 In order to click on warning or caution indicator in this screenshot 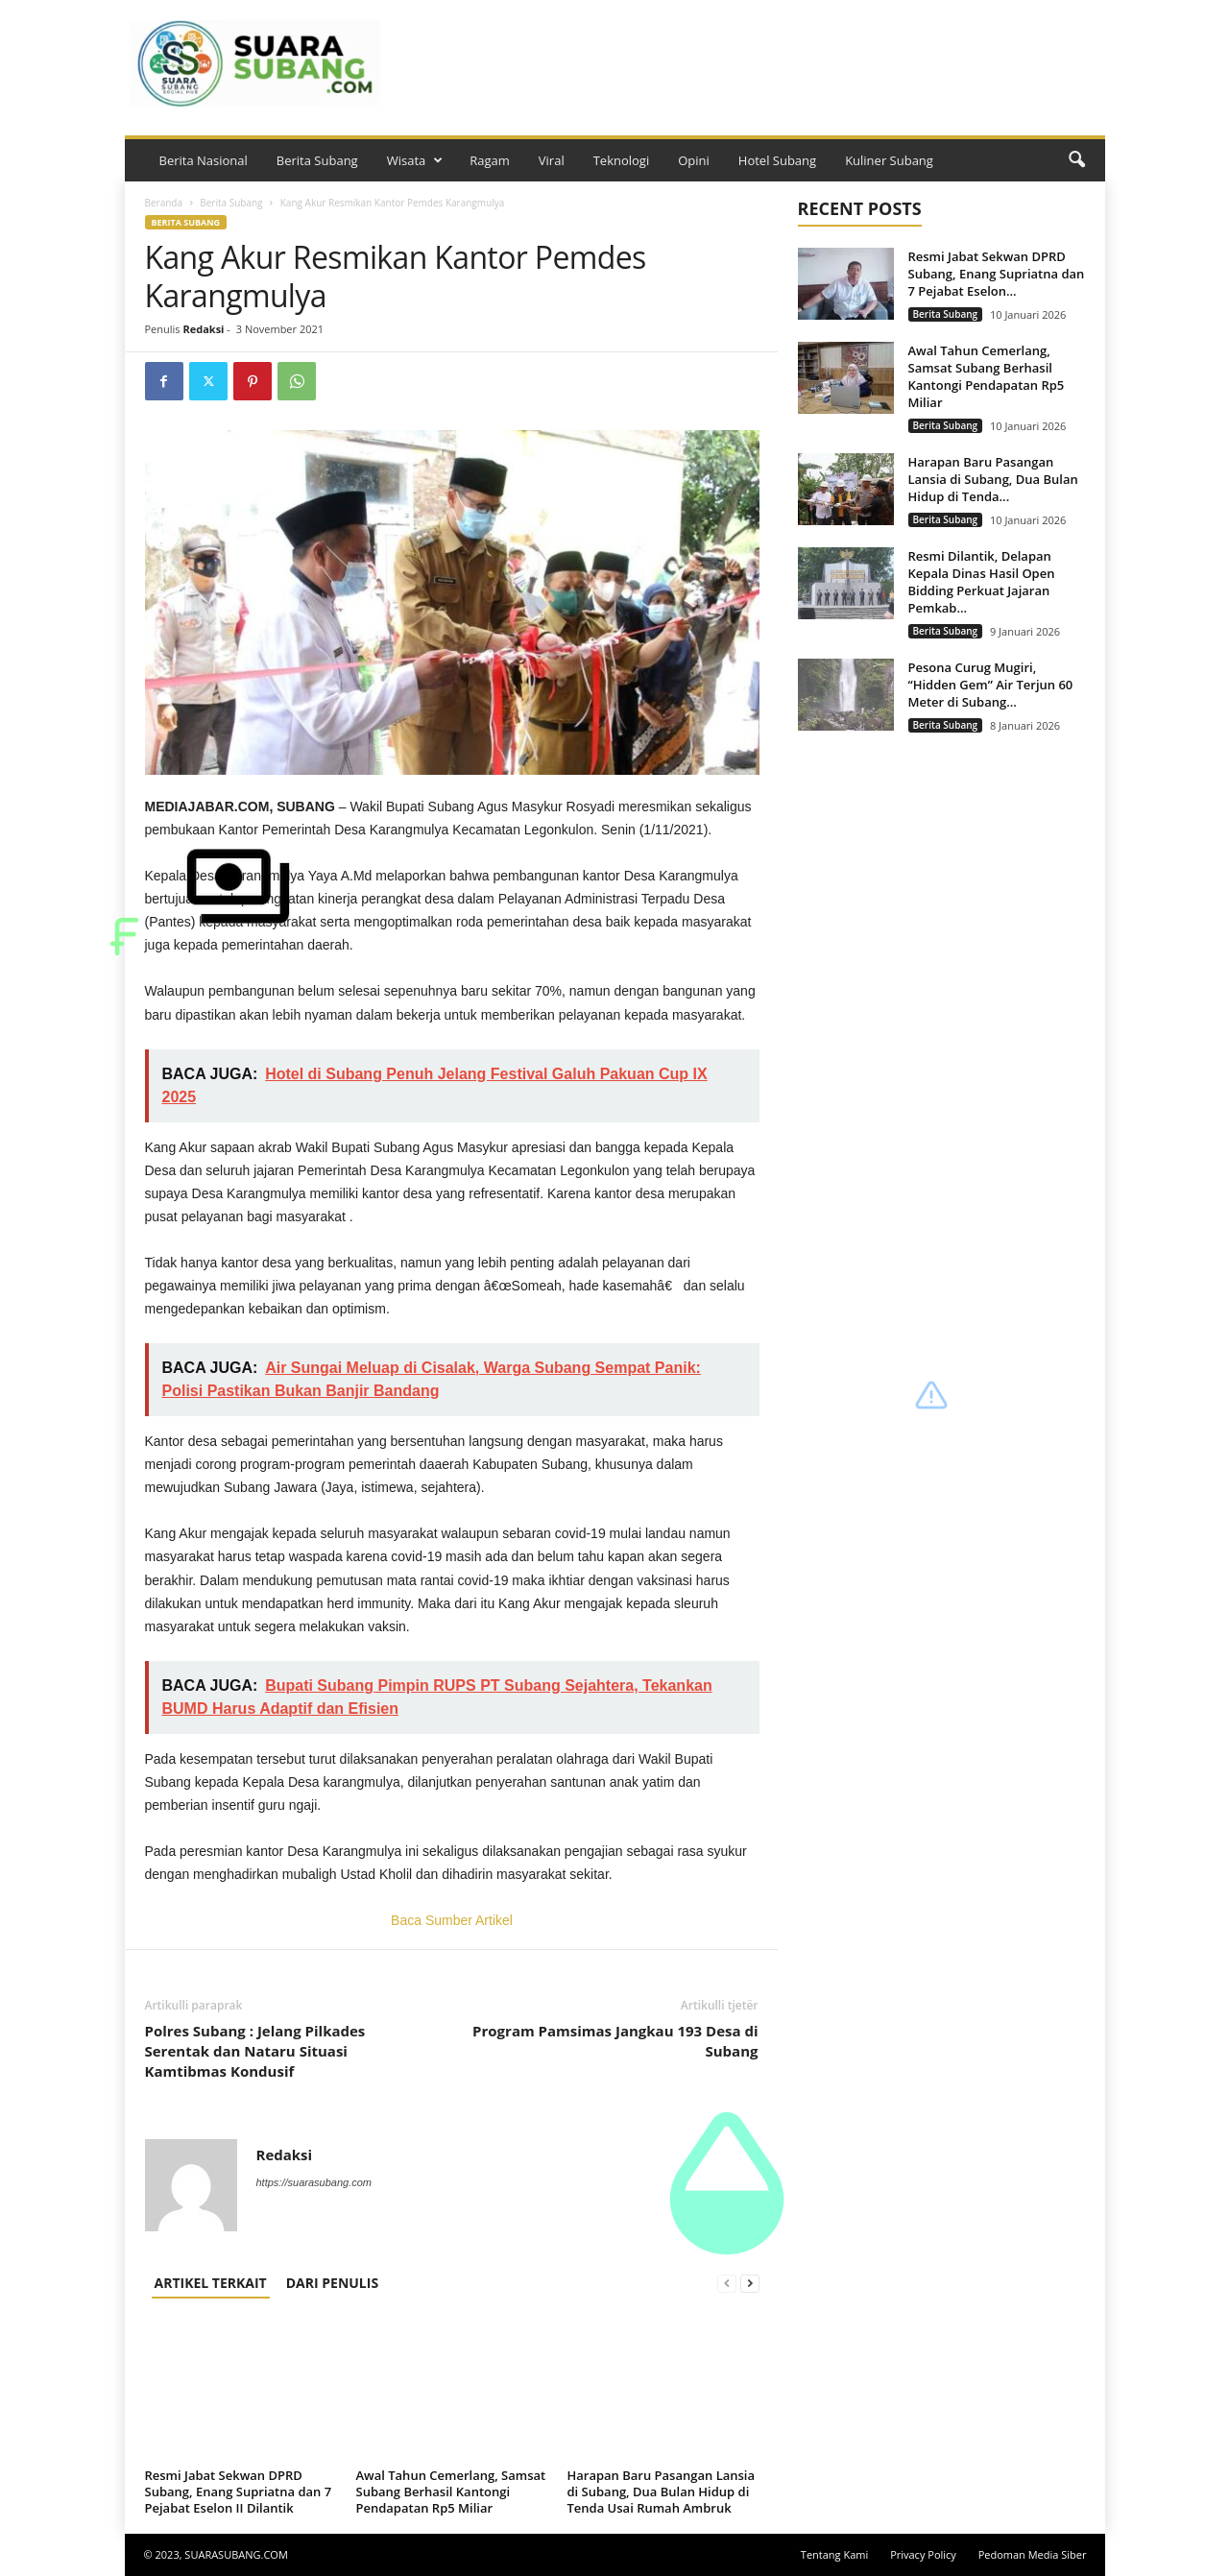, I will do `click(931, 1396)`.